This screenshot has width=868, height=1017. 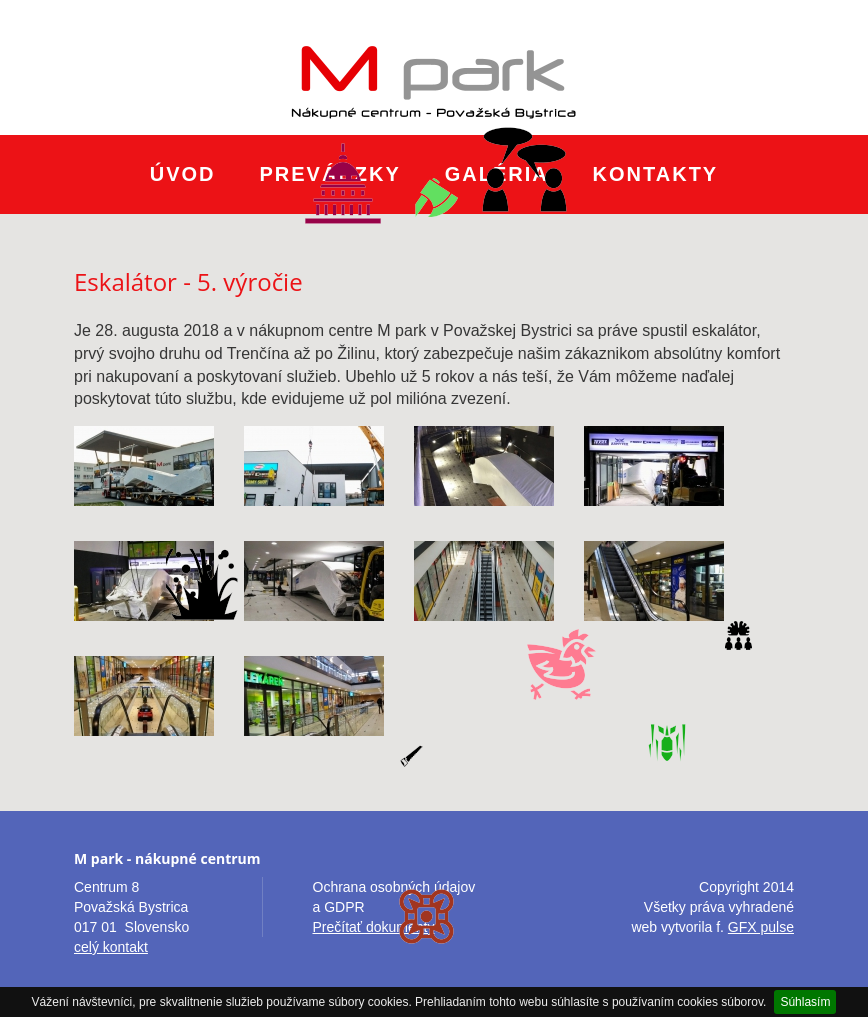 What do you see at coordinates (561, 664) in the screenshot?
I see `select chicken in a farming or cooking game` at bounding box center [561, 664].